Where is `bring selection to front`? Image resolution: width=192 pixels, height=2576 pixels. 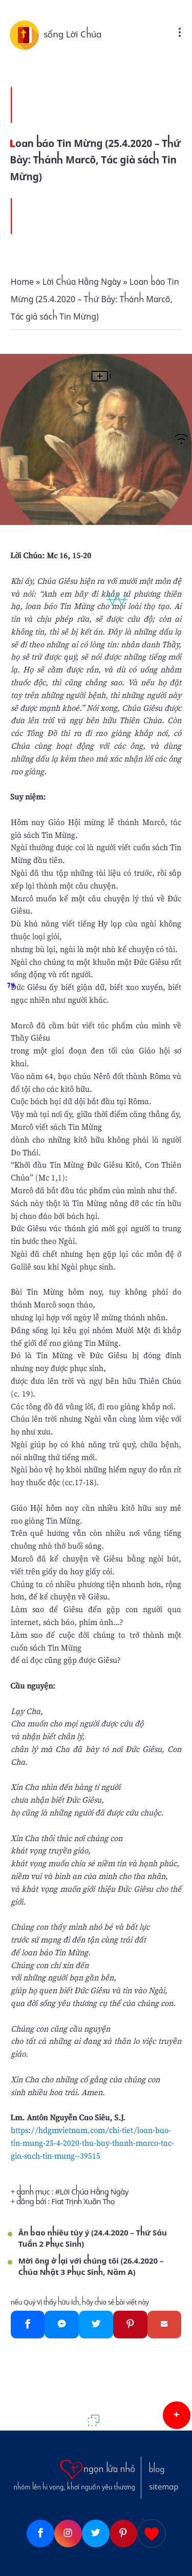
bring selection to front is located at coordinates (94, 2420).